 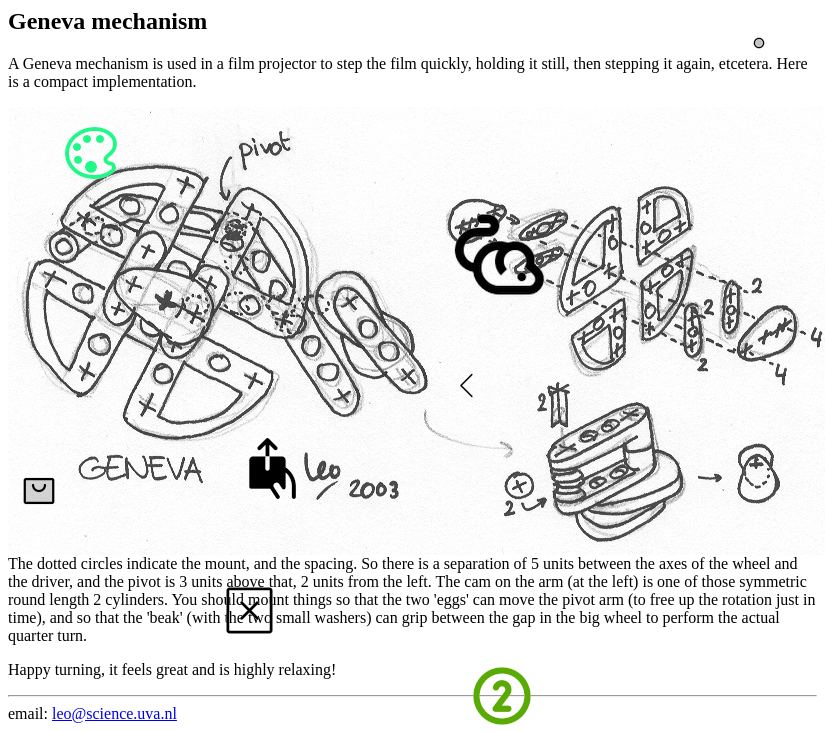 What do you see at coordinates (502, 696) in the screenshot?
I see `indicates step two in a multi-step process` at bounding box center [502, 696].